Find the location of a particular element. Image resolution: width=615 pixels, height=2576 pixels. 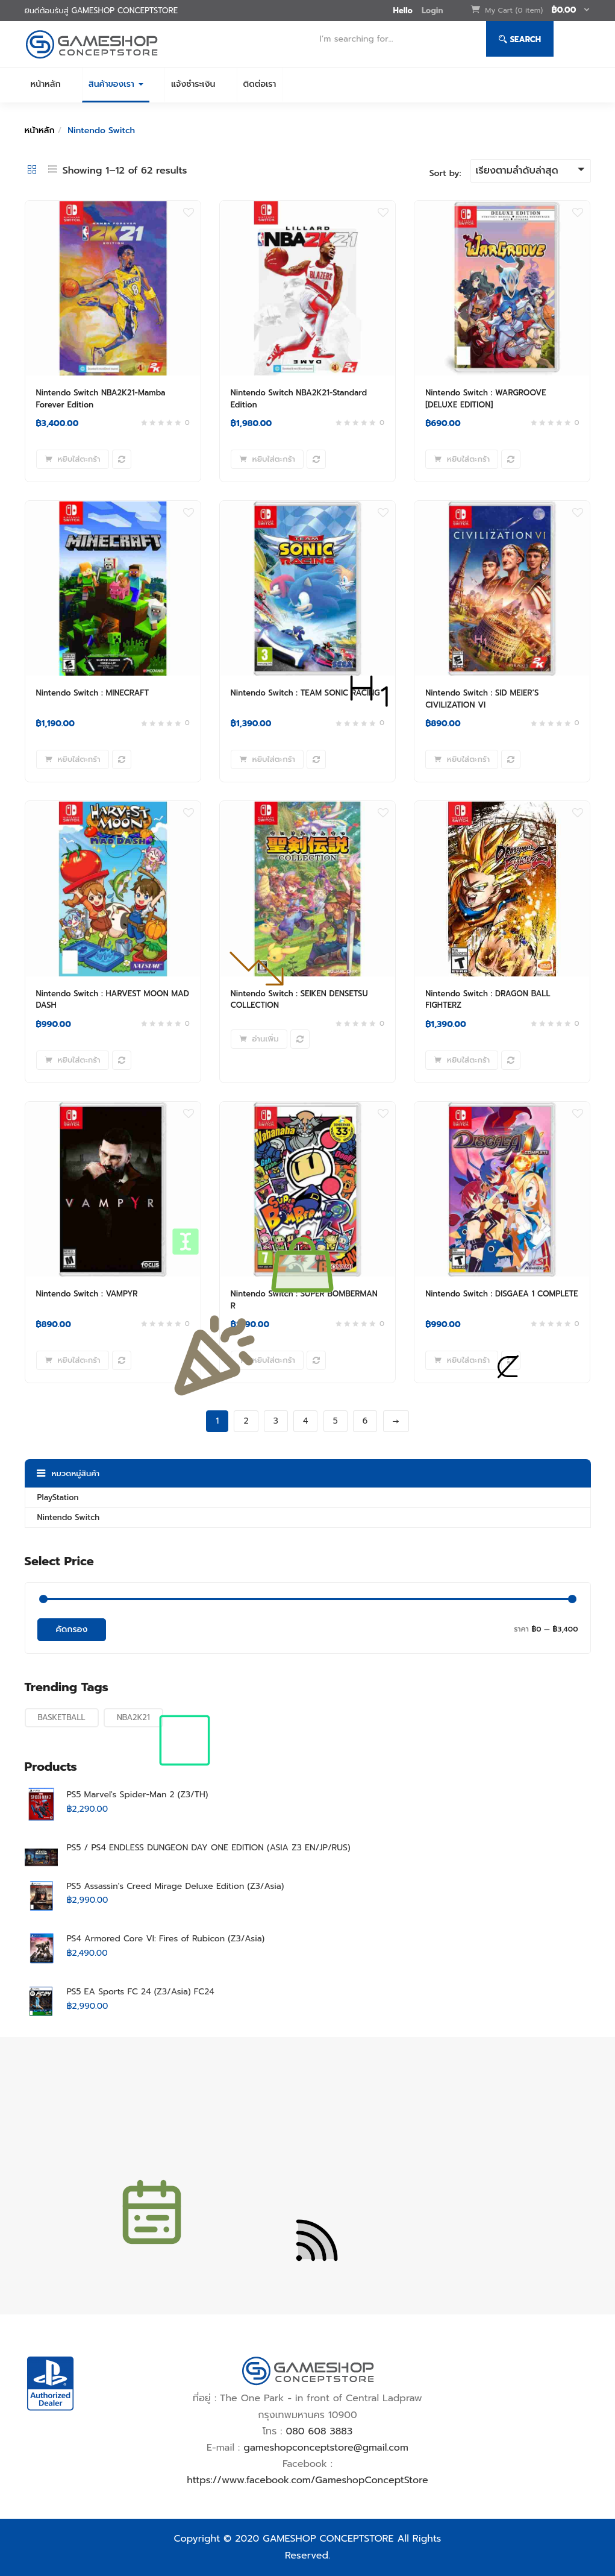

view your shopping bag is located at coordinates (302, 1268).